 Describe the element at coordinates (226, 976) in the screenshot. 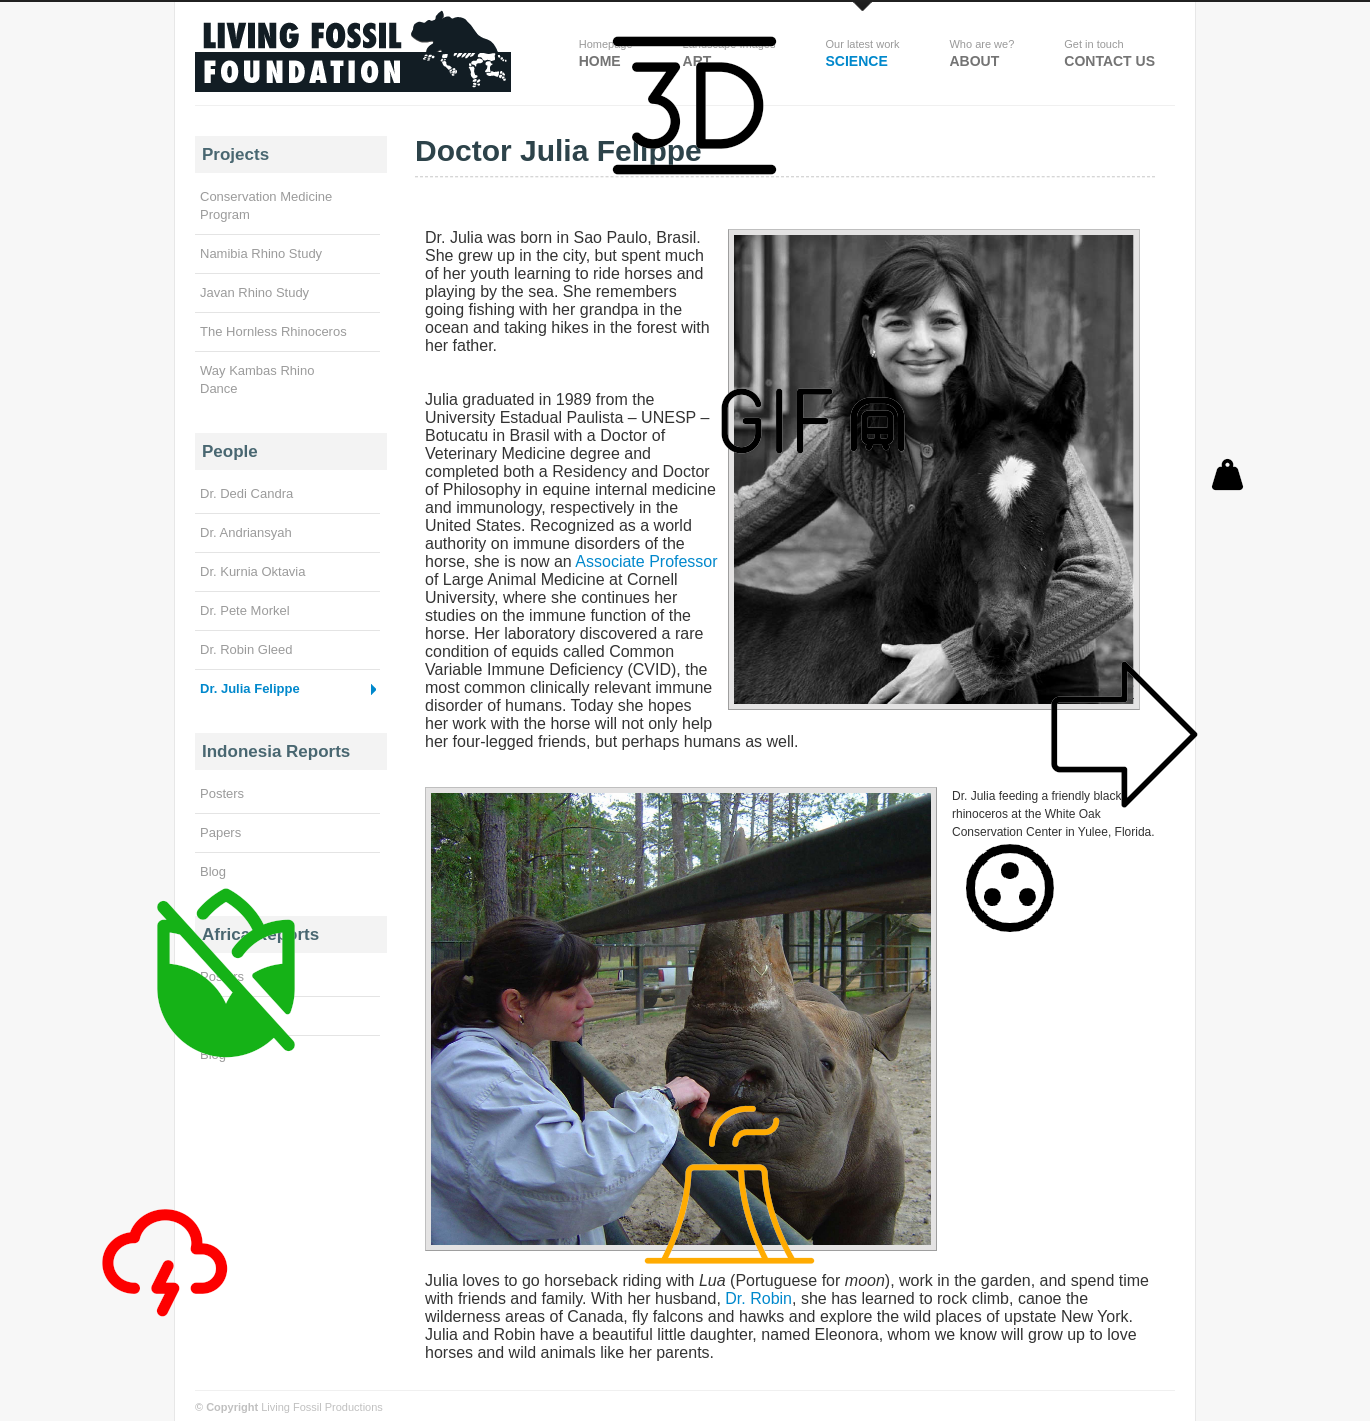

I see `indicates grain-free or no grains` at that location.